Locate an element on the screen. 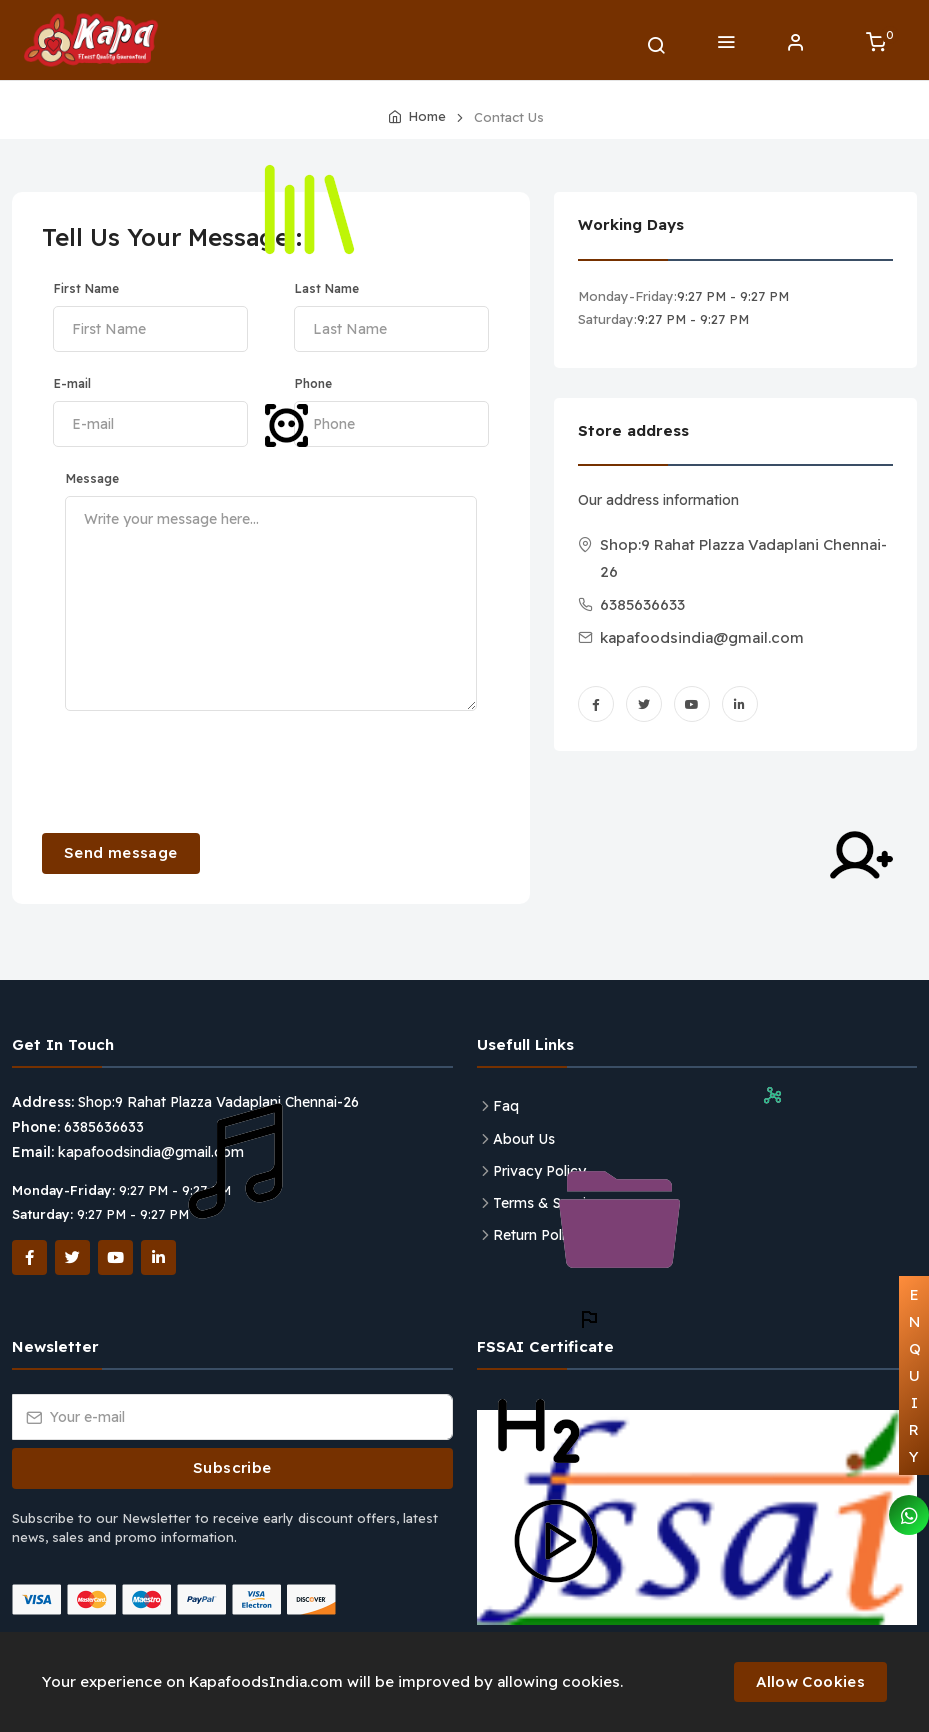  access your saved content library is located at coordinates (309, 209).